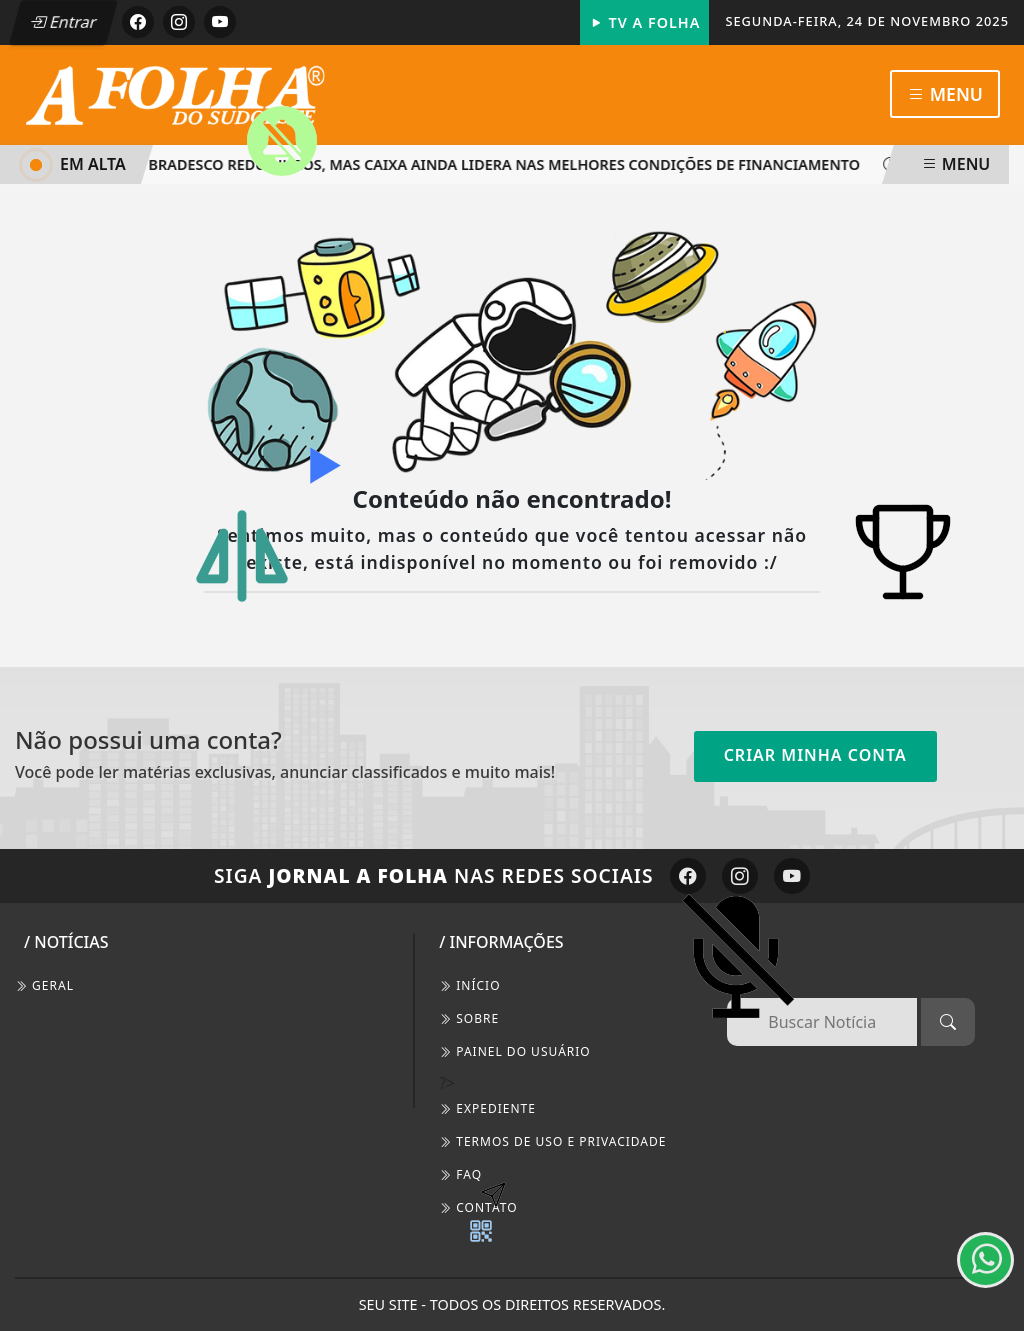 The width and height of the screenshot is (1024, 1331). I want to click on mute your microphone, so click(736, 957).